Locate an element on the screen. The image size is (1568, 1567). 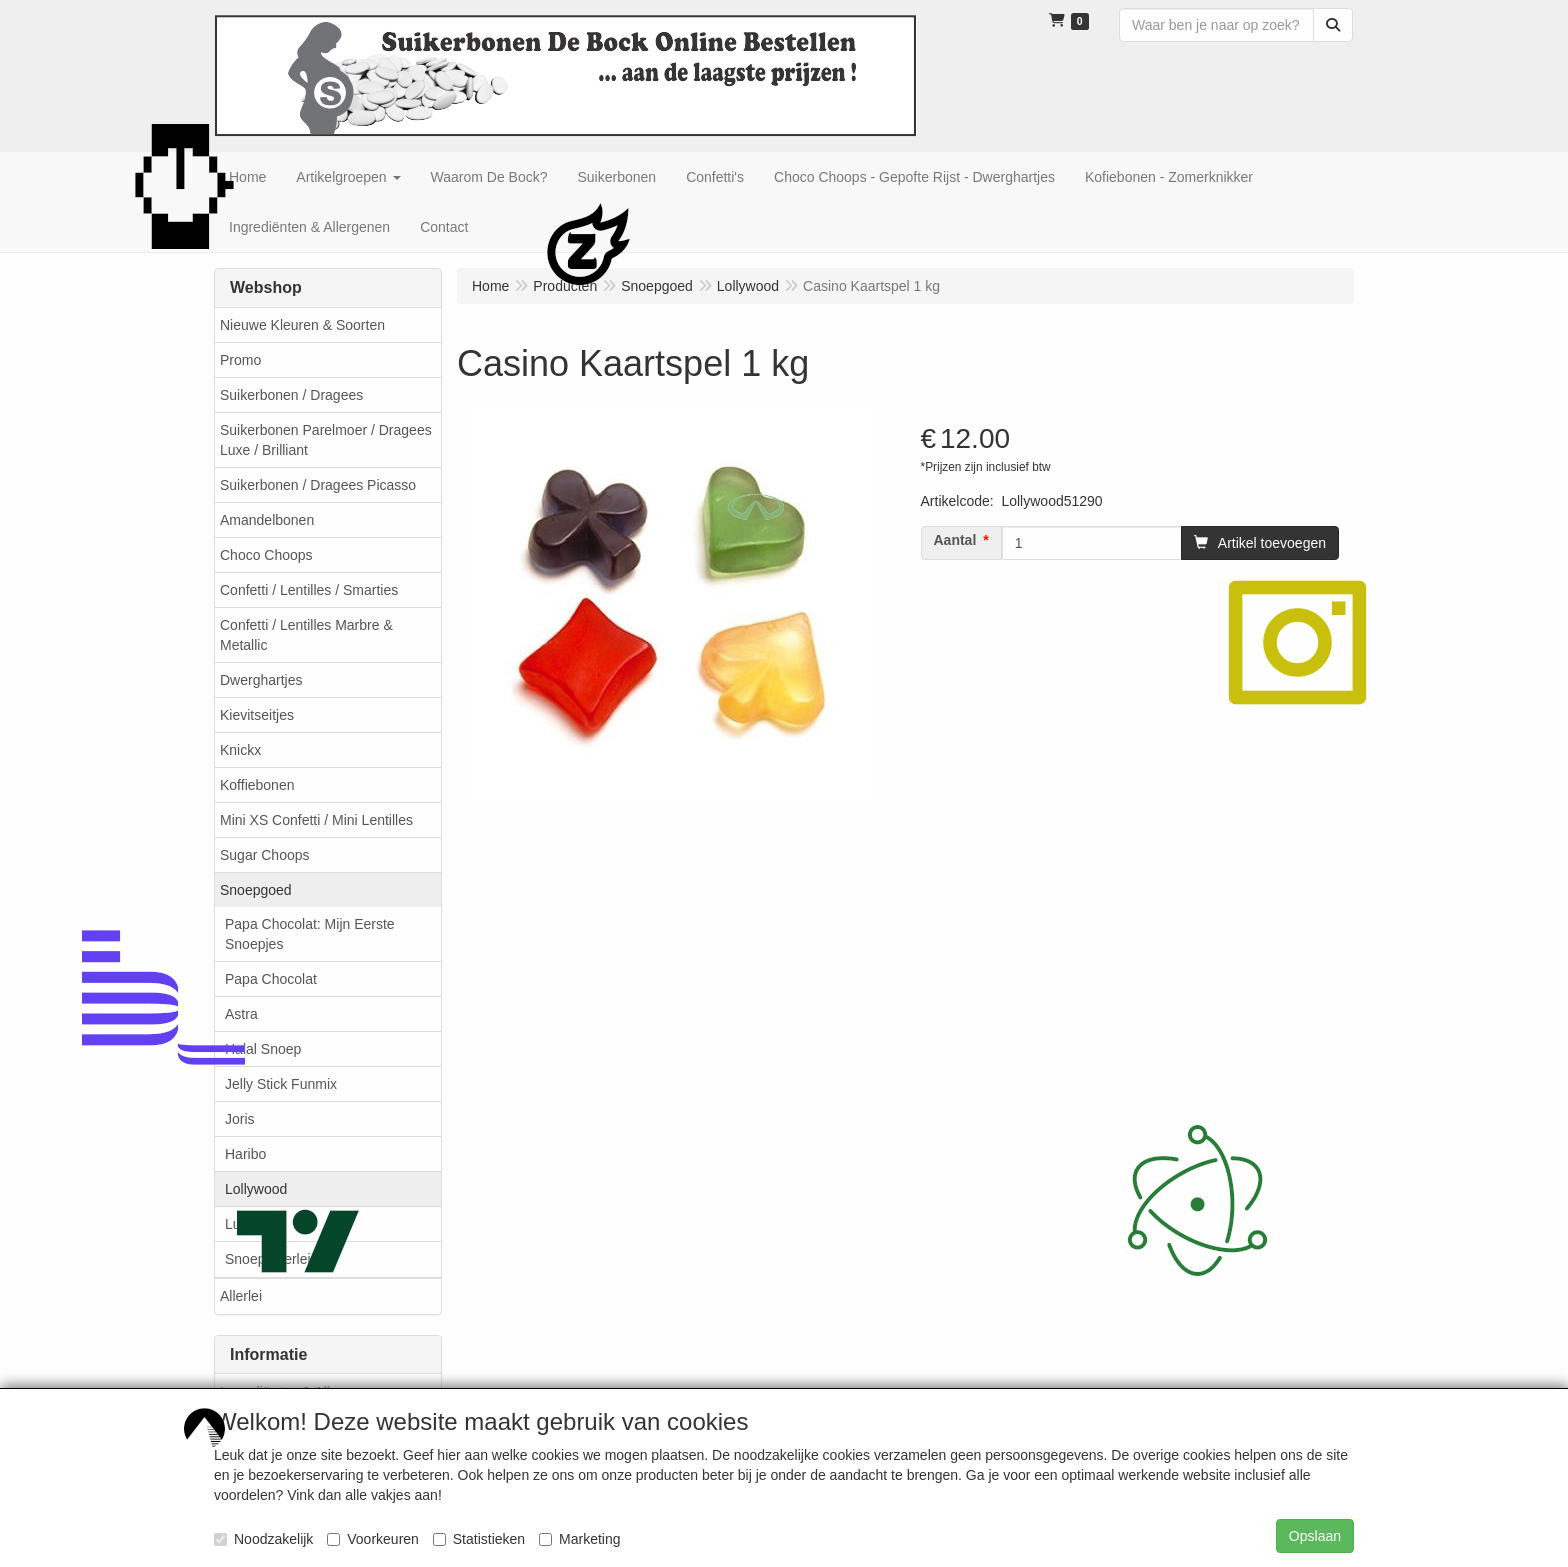
open camera to take a photo is located at coordinates (1297, 642).